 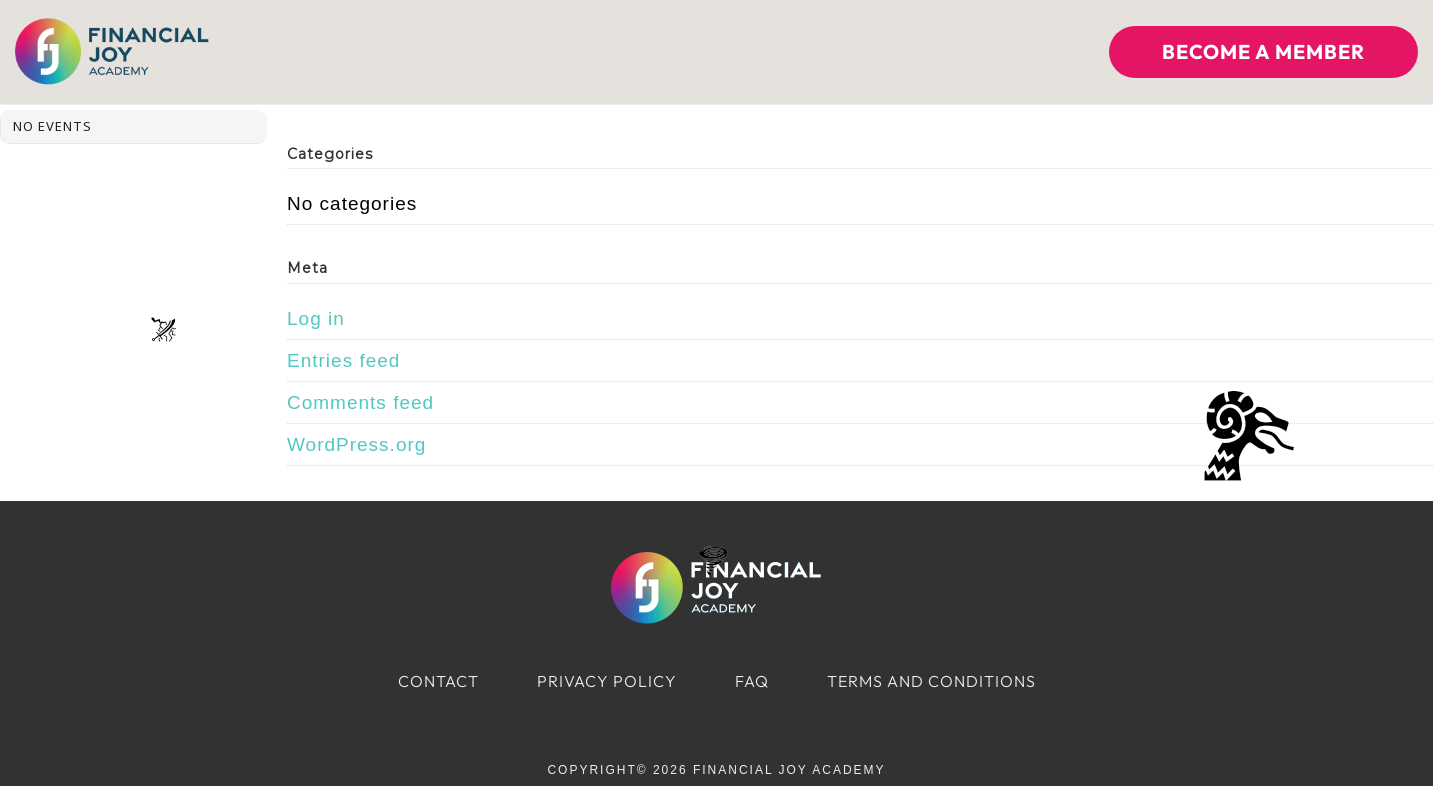 I want to click on viking ship figurehead or norse-themed game element, so click(x=1250, y=435).